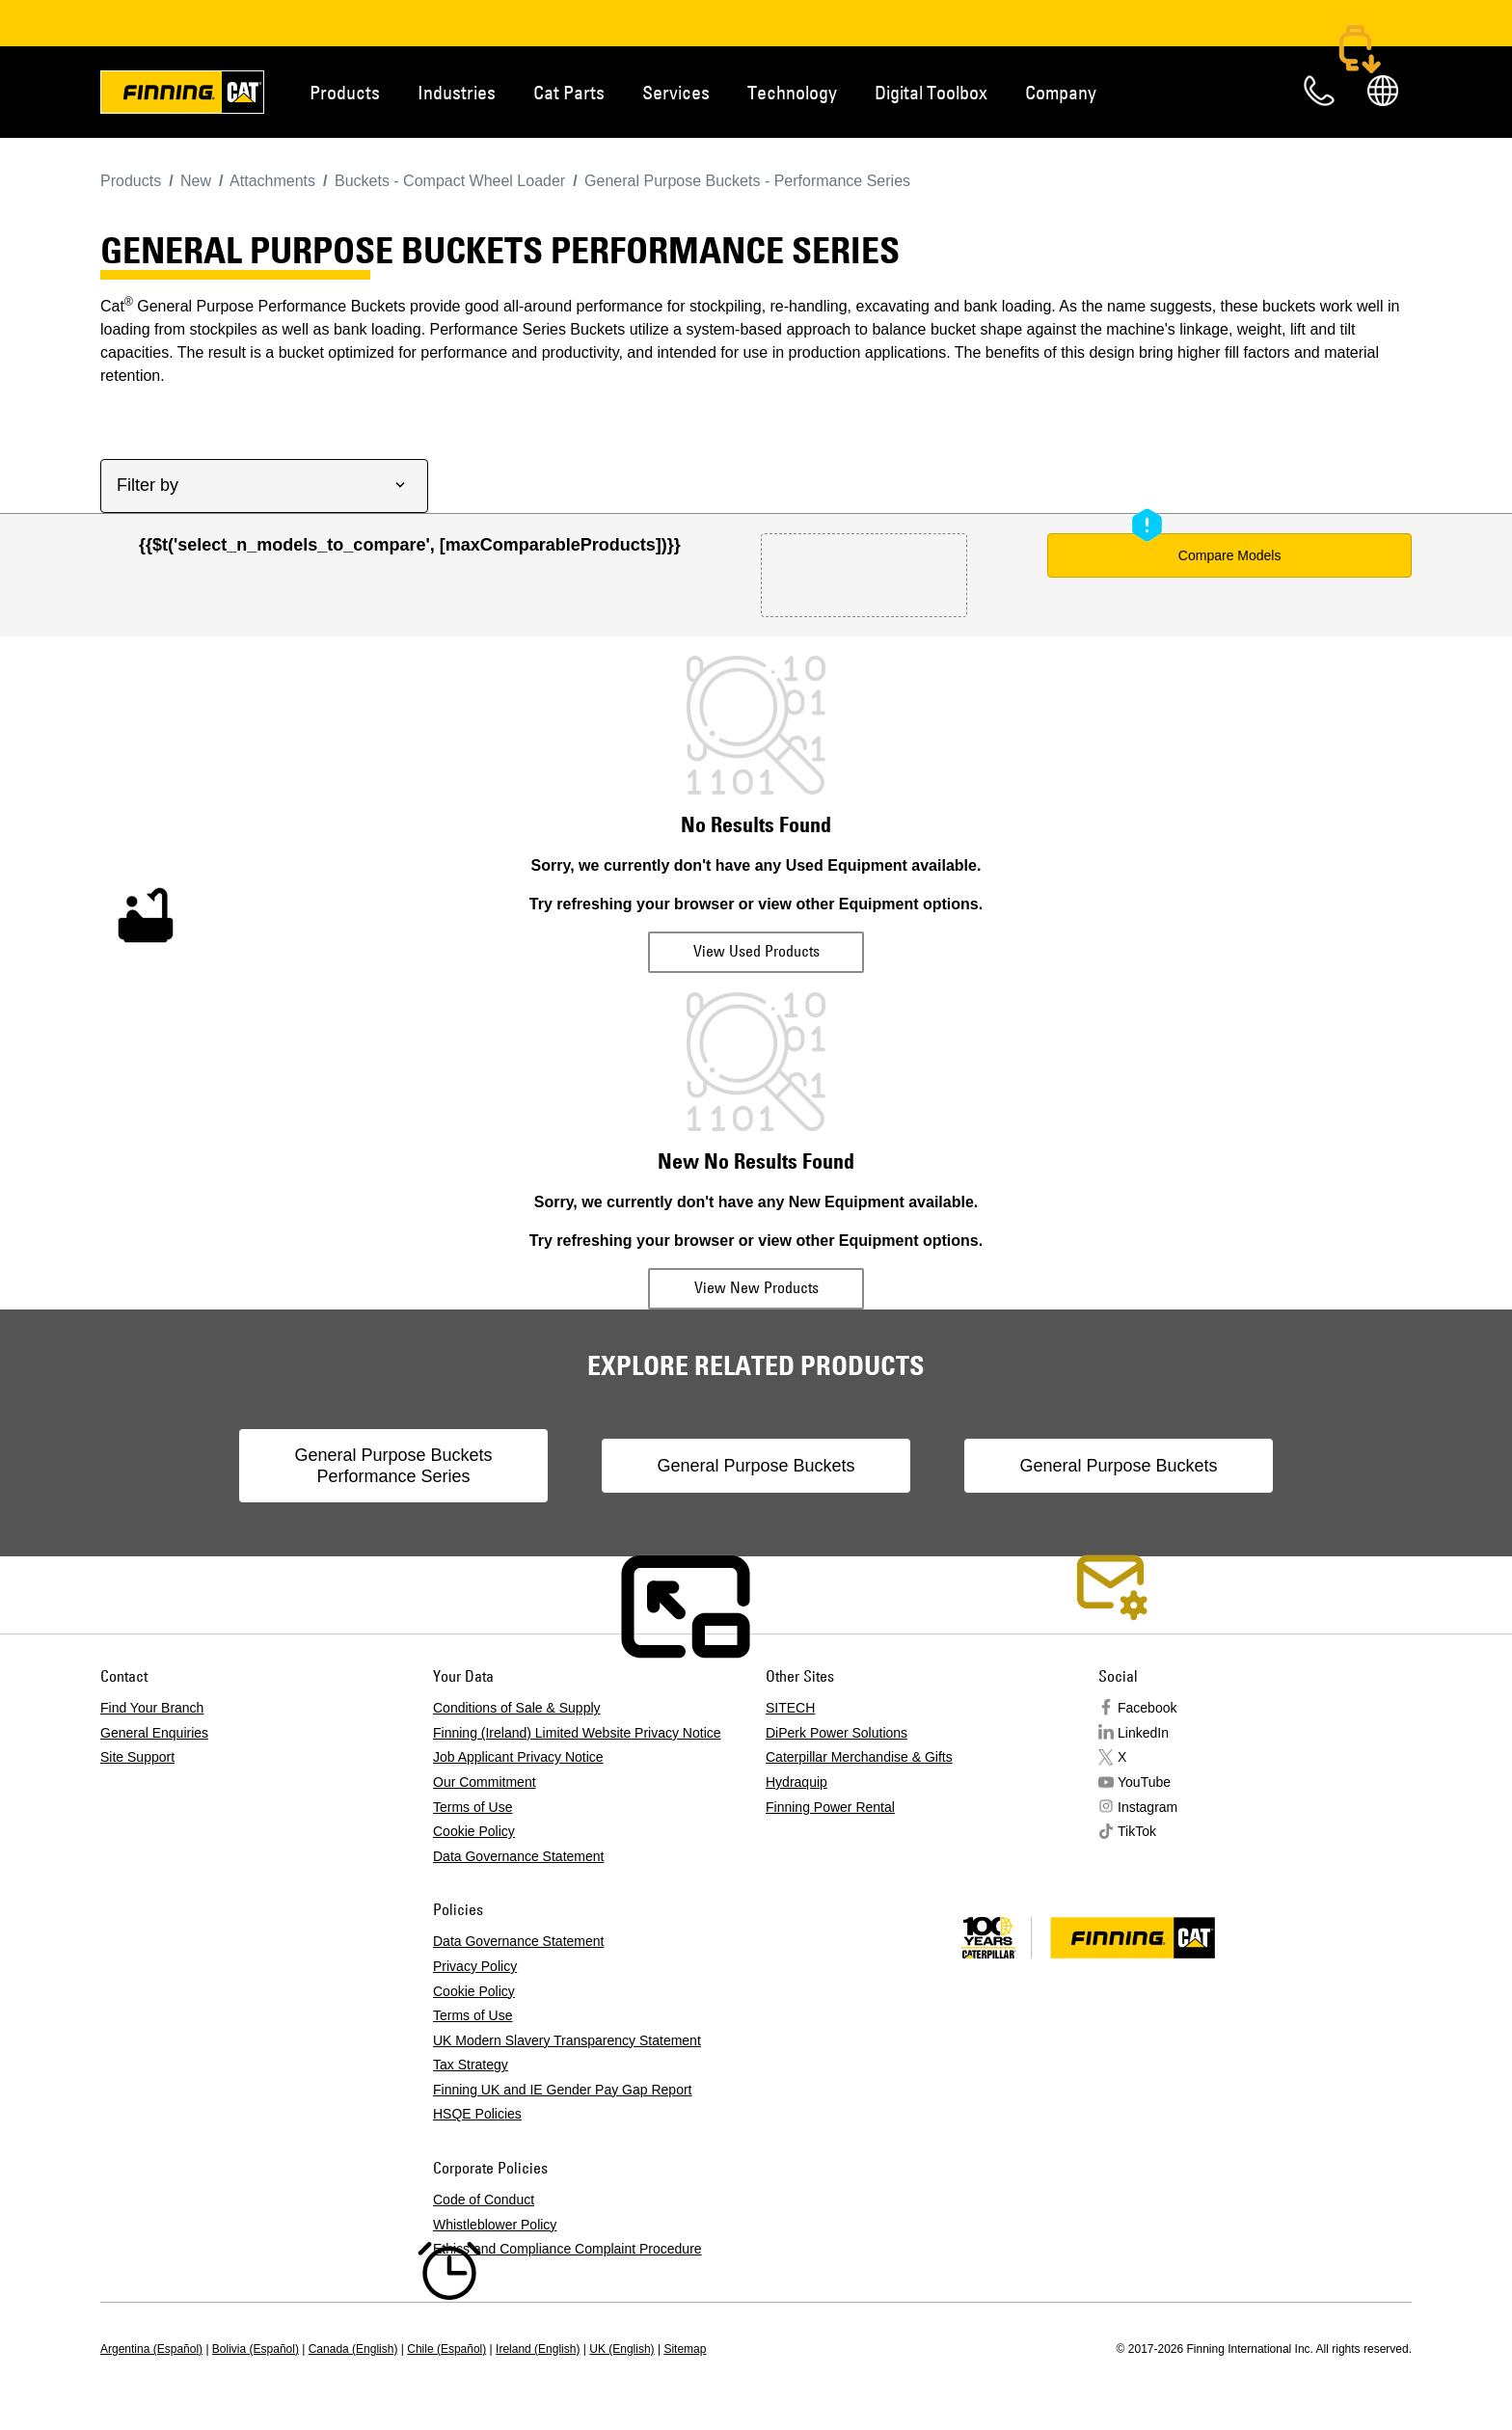 Image resolution: width=1512 pixels, height=2430 pixels. I want to click on indicates bathroom amenities available, so click(146, 915).